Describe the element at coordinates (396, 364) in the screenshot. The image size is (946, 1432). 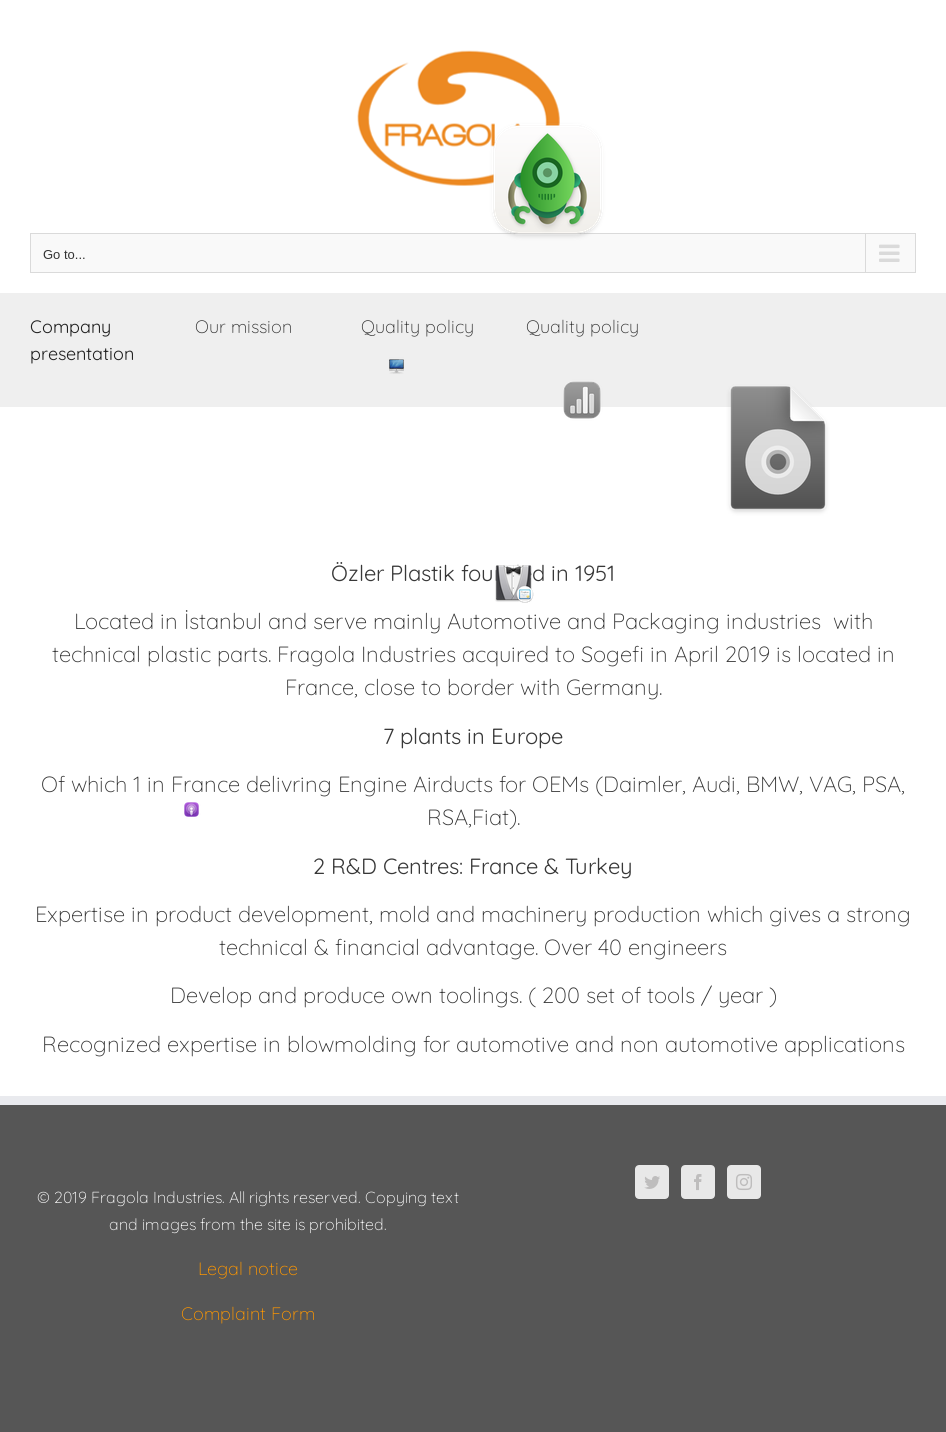
I see `represents this mac in system preferences or network settings` at that location.